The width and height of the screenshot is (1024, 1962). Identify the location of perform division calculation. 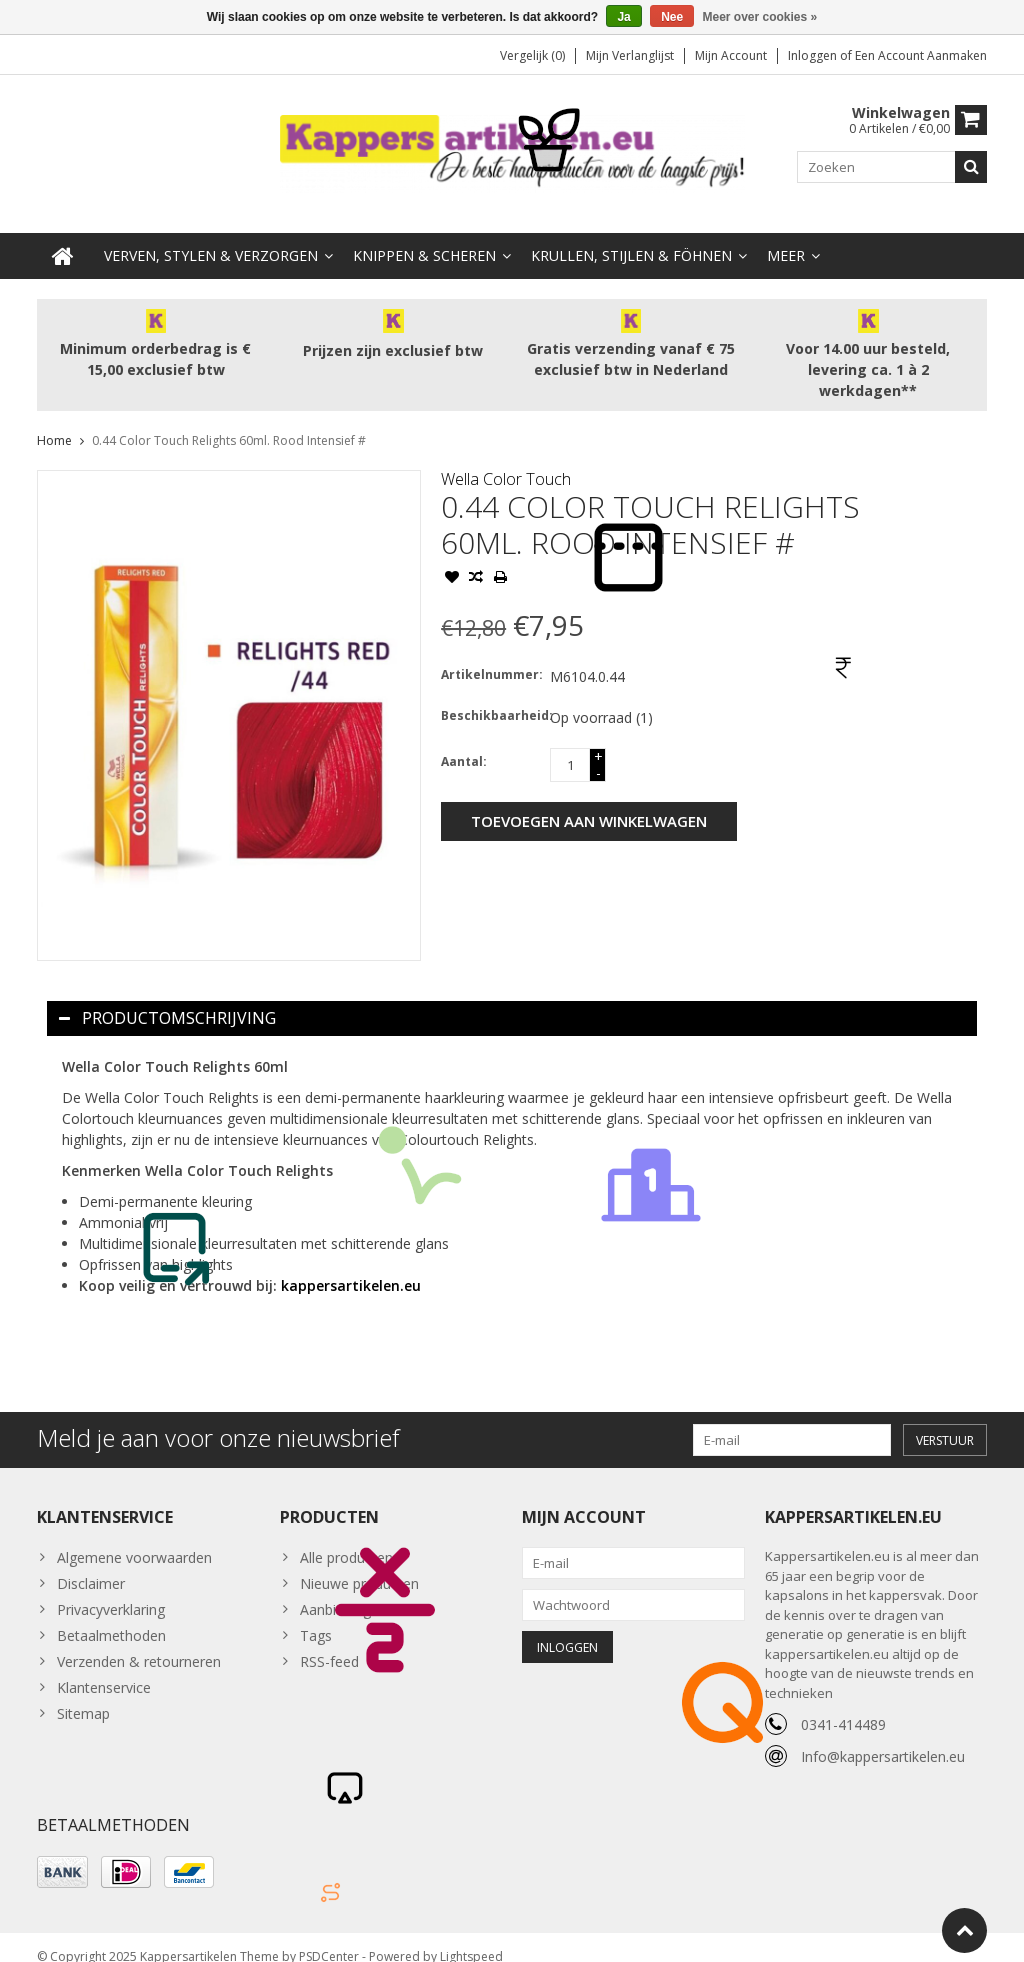
(385, 1610).